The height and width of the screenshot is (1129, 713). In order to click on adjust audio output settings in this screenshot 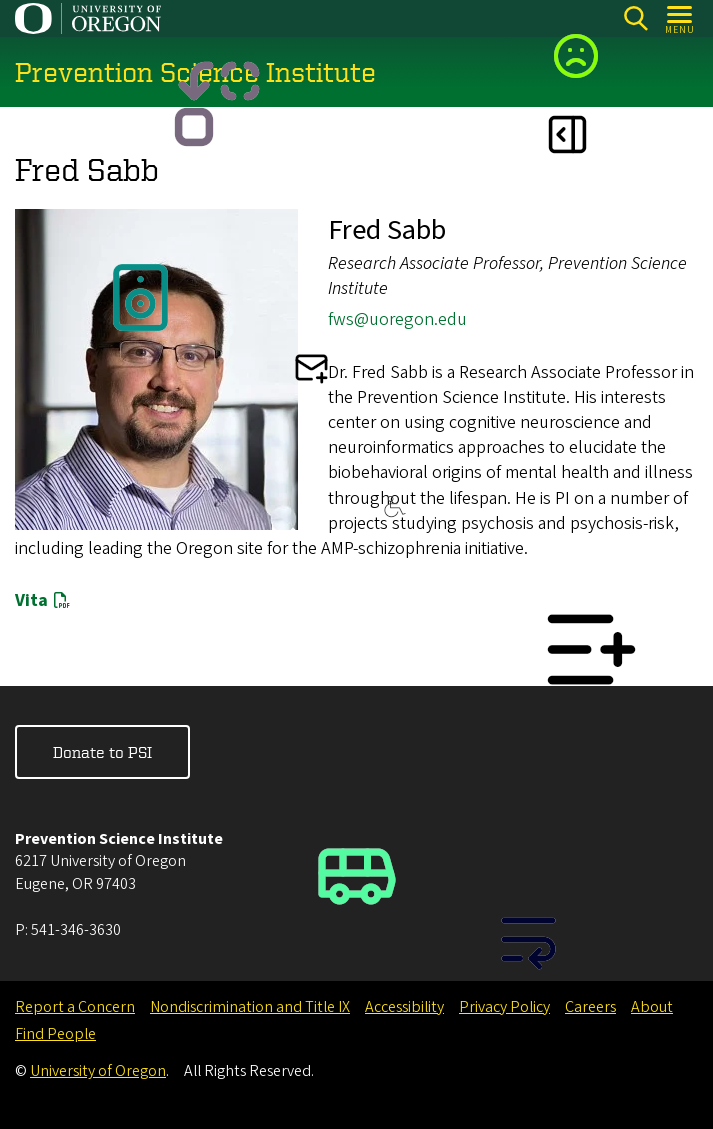, I will do `click(140, 297)`.